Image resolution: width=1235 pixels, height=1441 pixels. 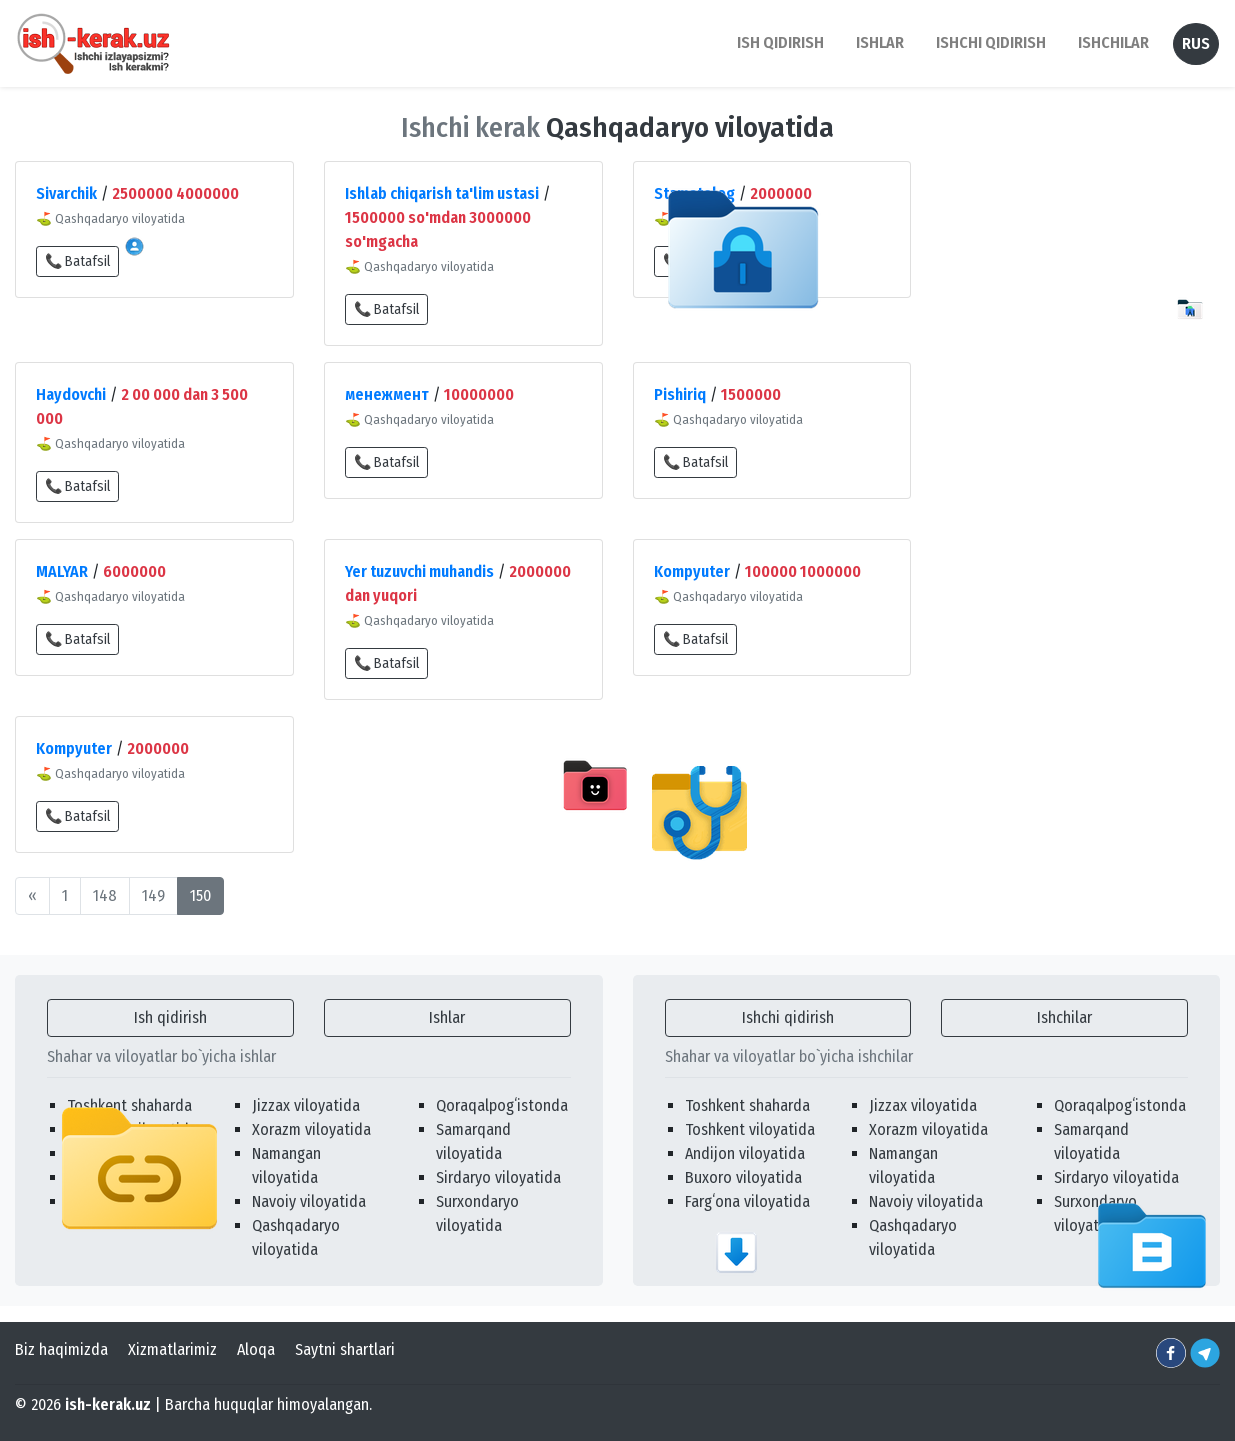 I want to click on open adobe creative cloud files folder, so click(x=595, y=787).